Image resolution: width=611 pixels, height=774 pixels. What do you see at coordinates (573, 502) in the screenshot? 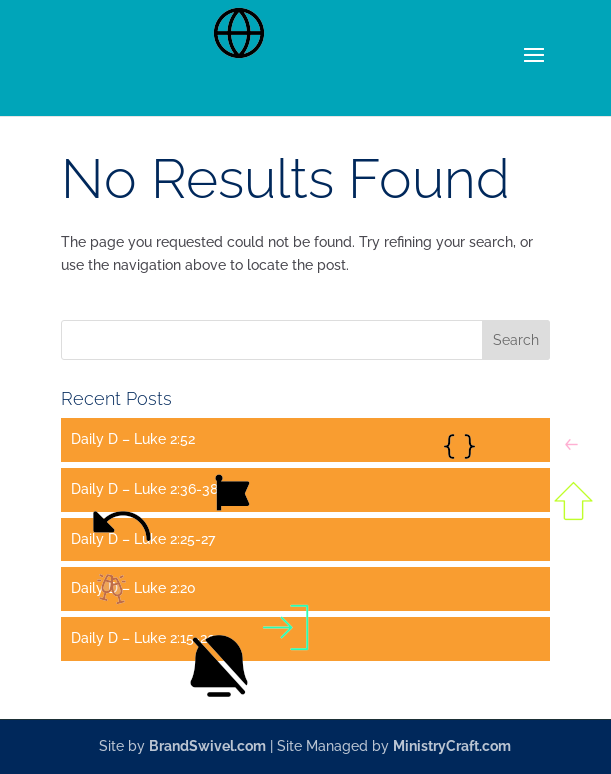
I see `upvote or like content` at bounding box center [573, 502].